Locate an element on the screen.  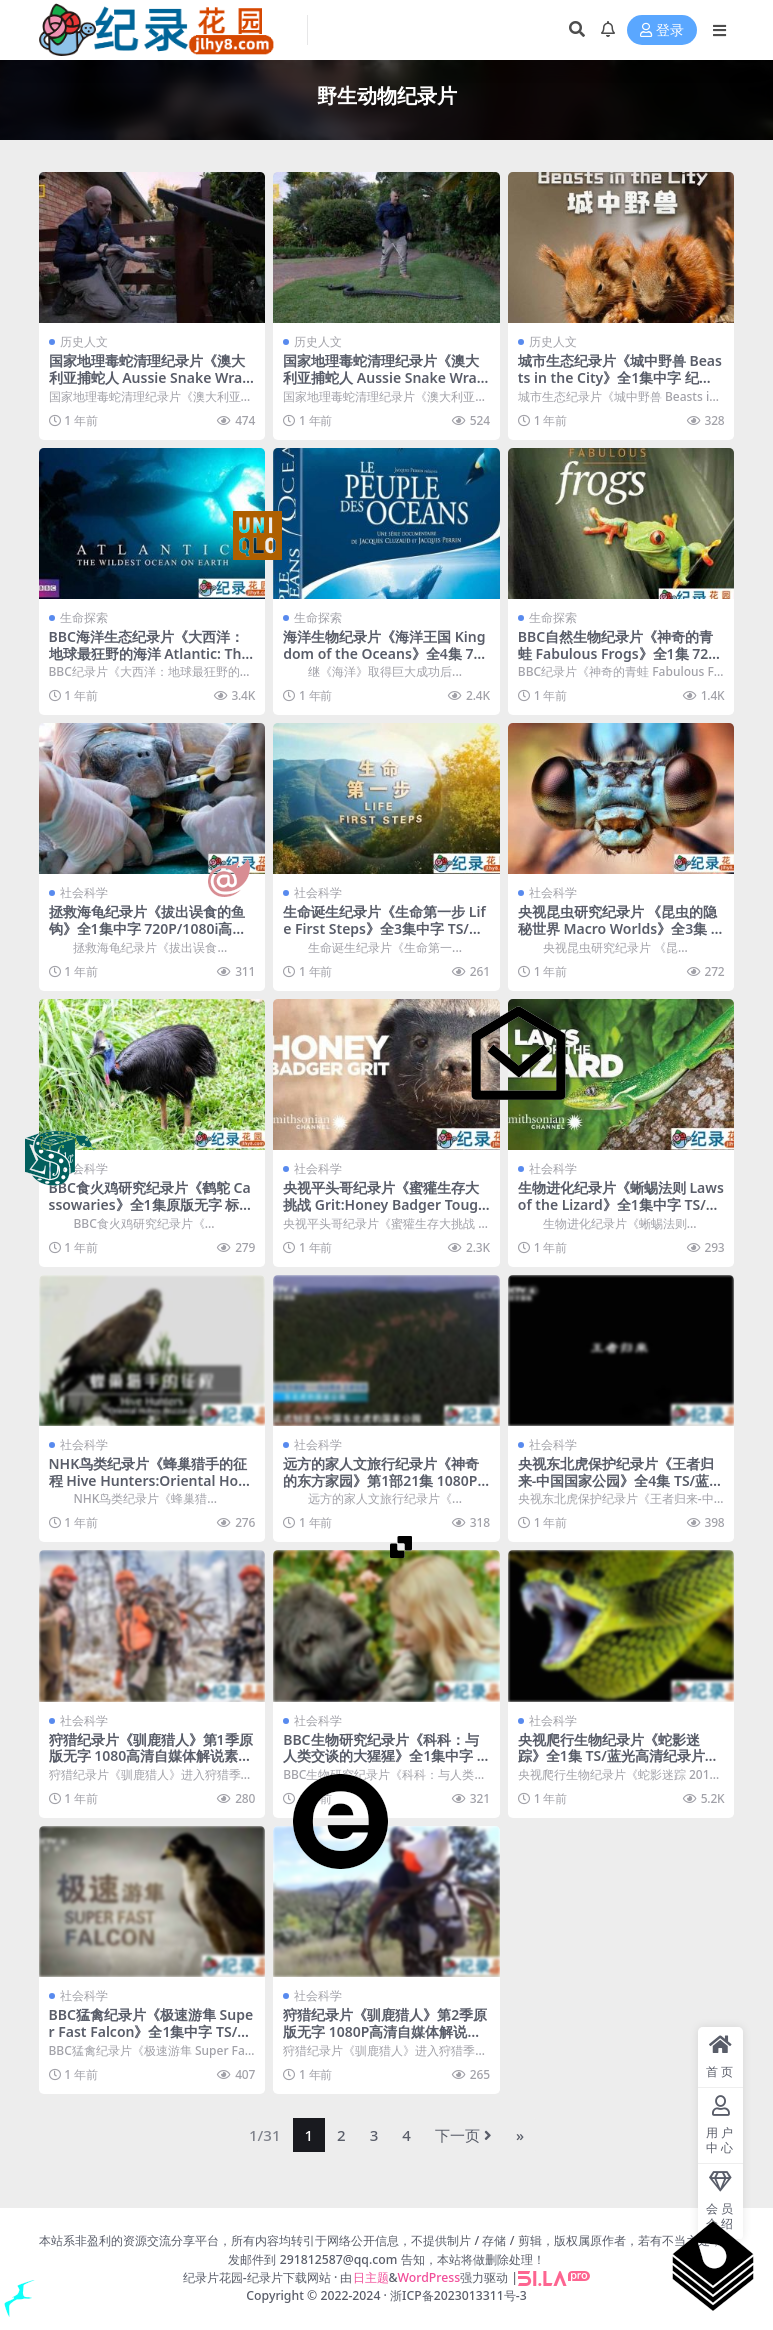
open frigate NVR dashboard is located at coordinates (19, 2298).